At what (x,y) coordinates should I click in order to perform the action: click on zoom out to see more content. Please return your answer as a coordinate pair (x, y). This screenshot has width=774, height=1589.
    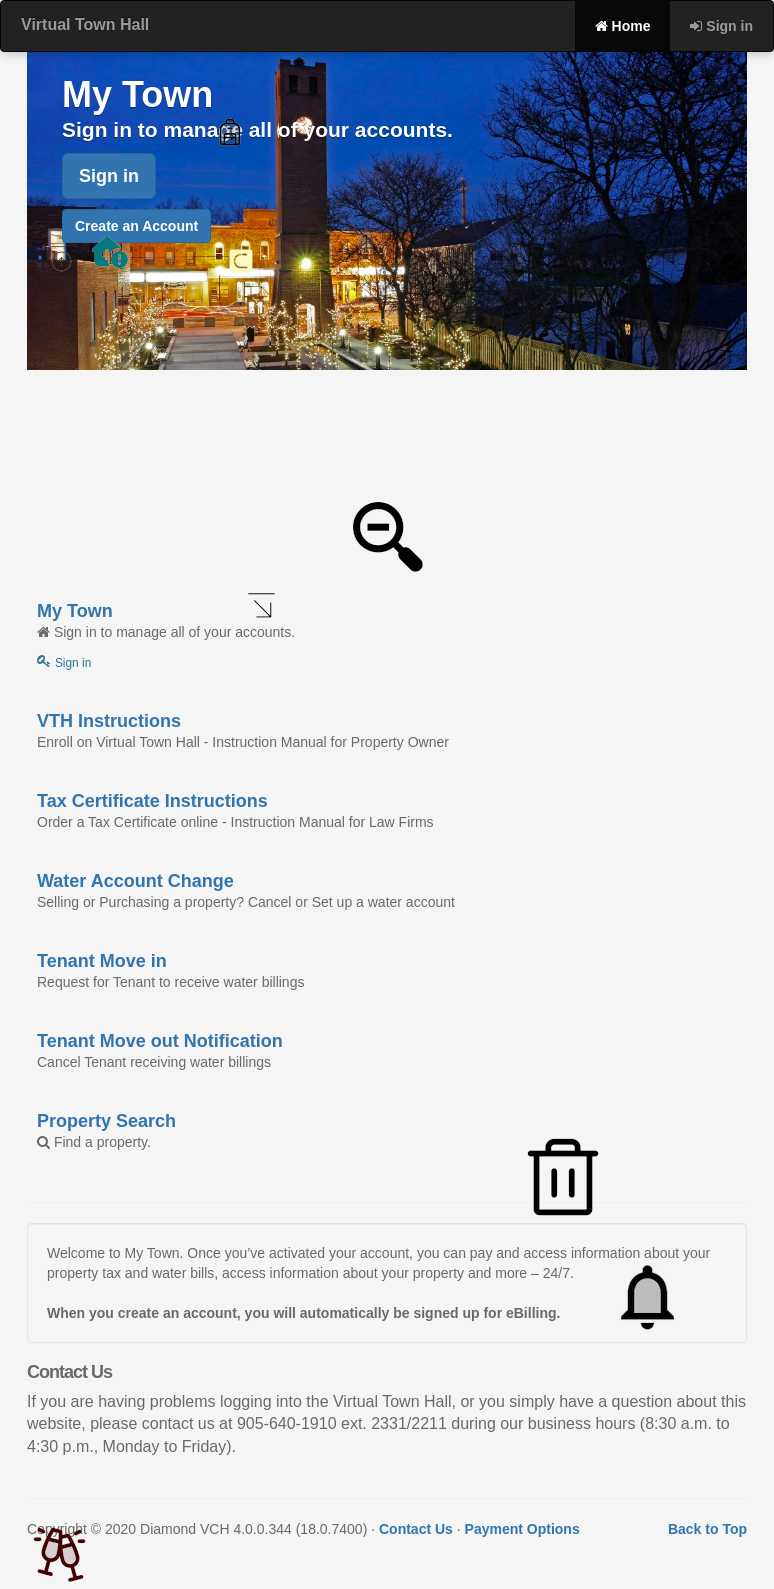
    Looking at the image, I should click on (389, 538).